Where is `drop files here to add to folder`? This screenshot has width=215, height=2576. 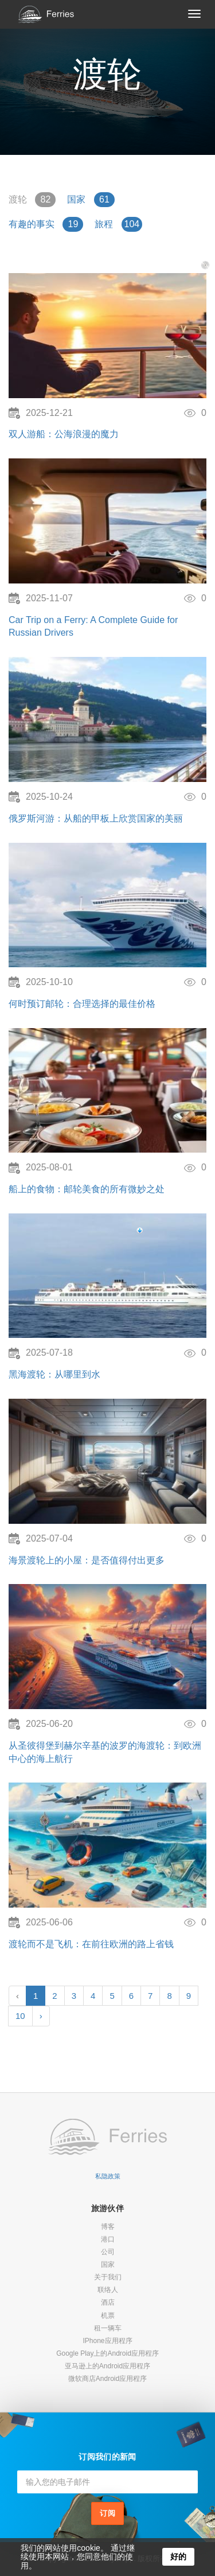 drop files here to add to folder is located at coordinates (128, 1221).